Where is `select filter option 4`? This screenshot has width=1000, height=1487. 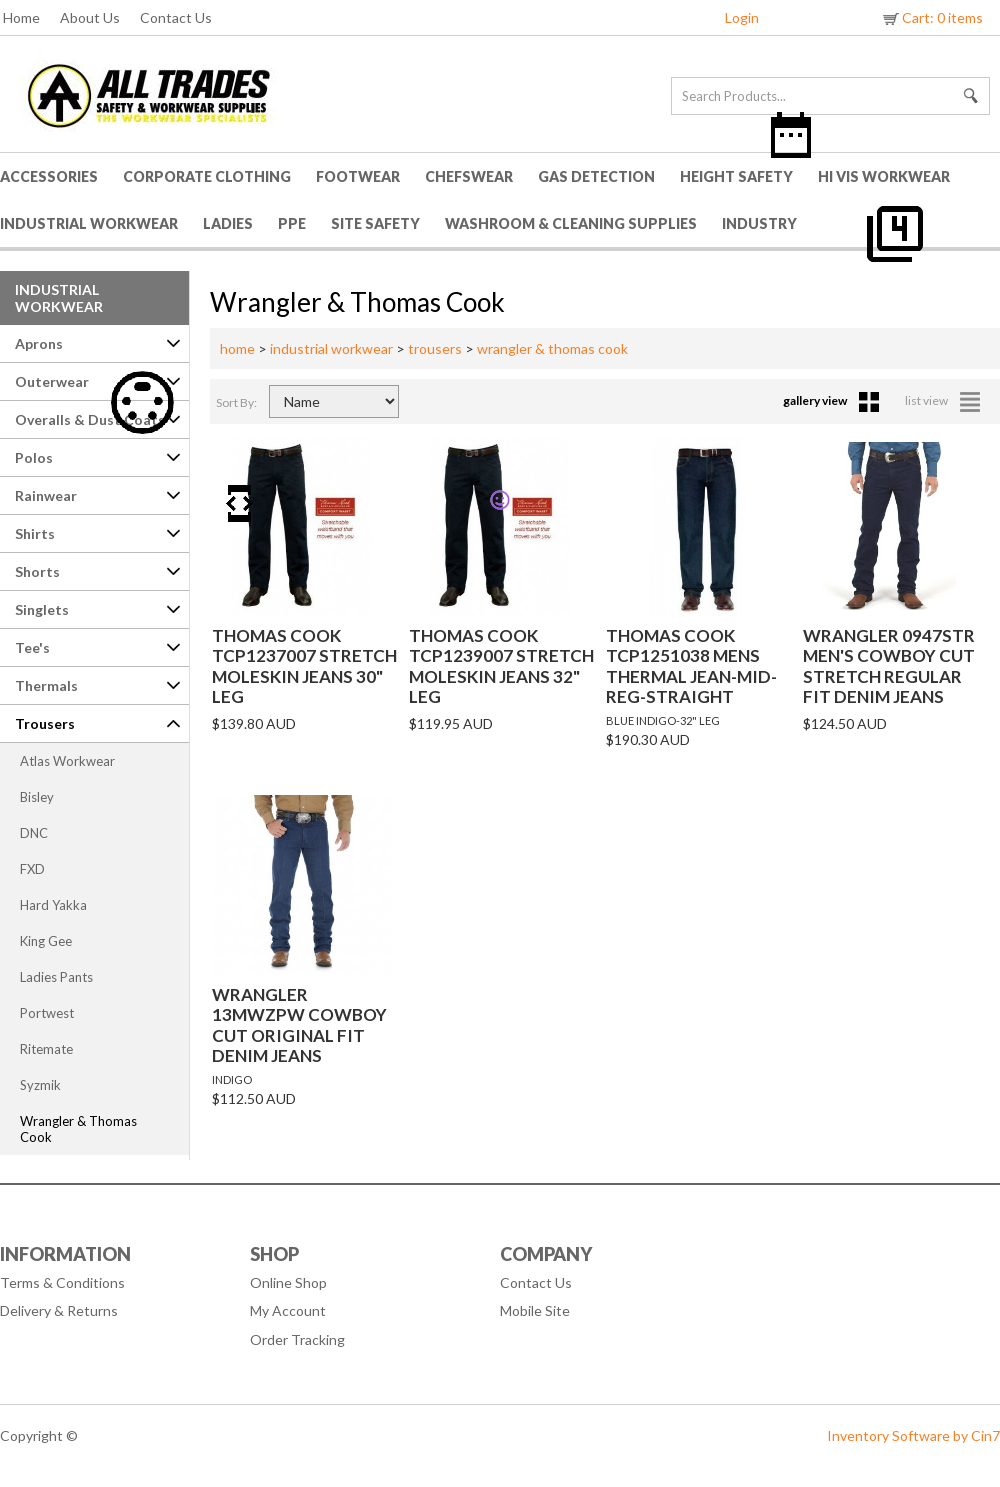
select filter option 4 is located at coordinates (895, 234).